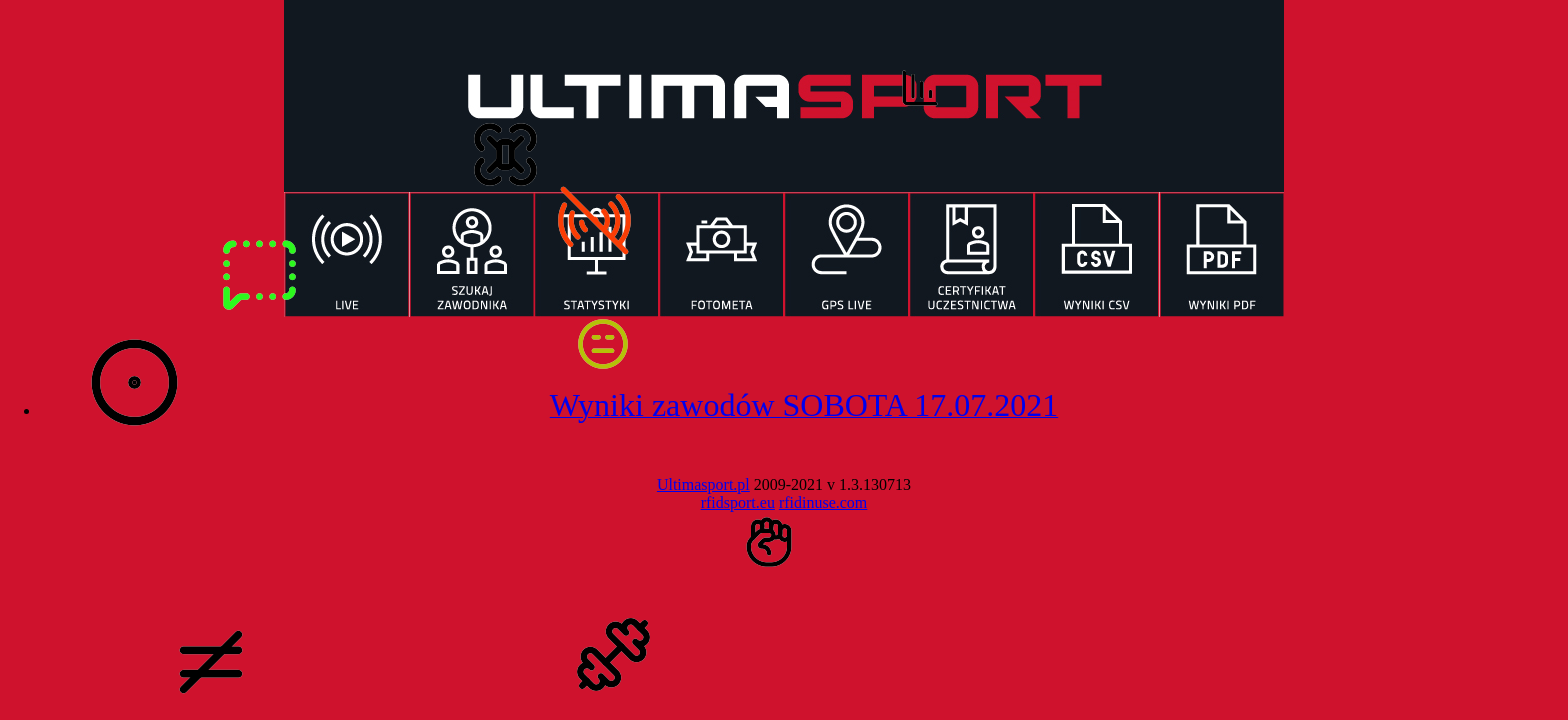 Image resolution: width=1568 pixels, height=720 pixels. Describe the element at coordinates (920, 88) in the screenshot. I see `view declining metrics or statistics` at that location.